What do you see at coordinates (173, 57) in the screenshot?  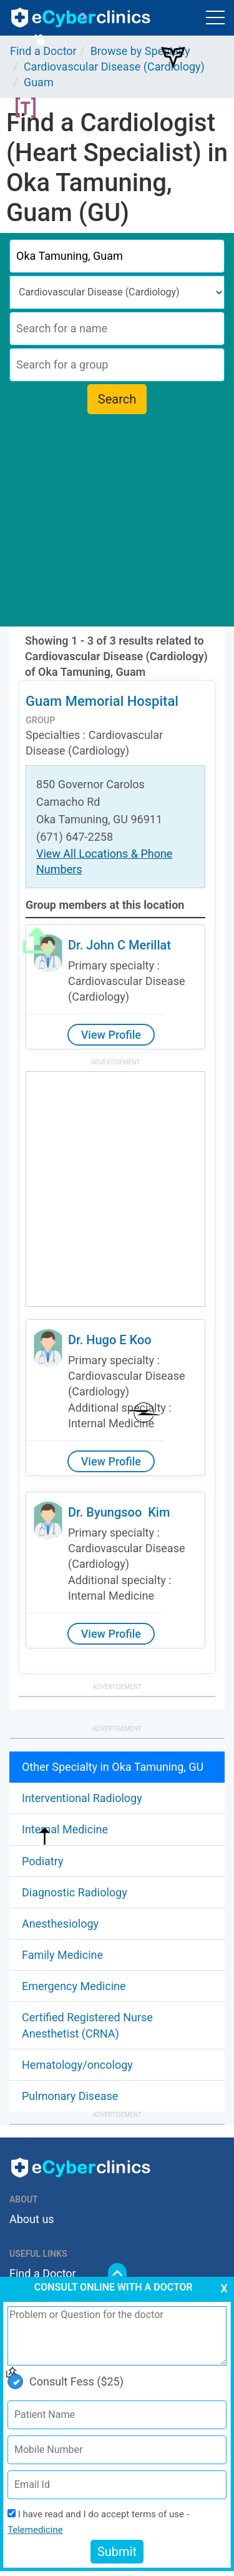 I see `open CodeSignal app or website` at bounding box center [173, 57].